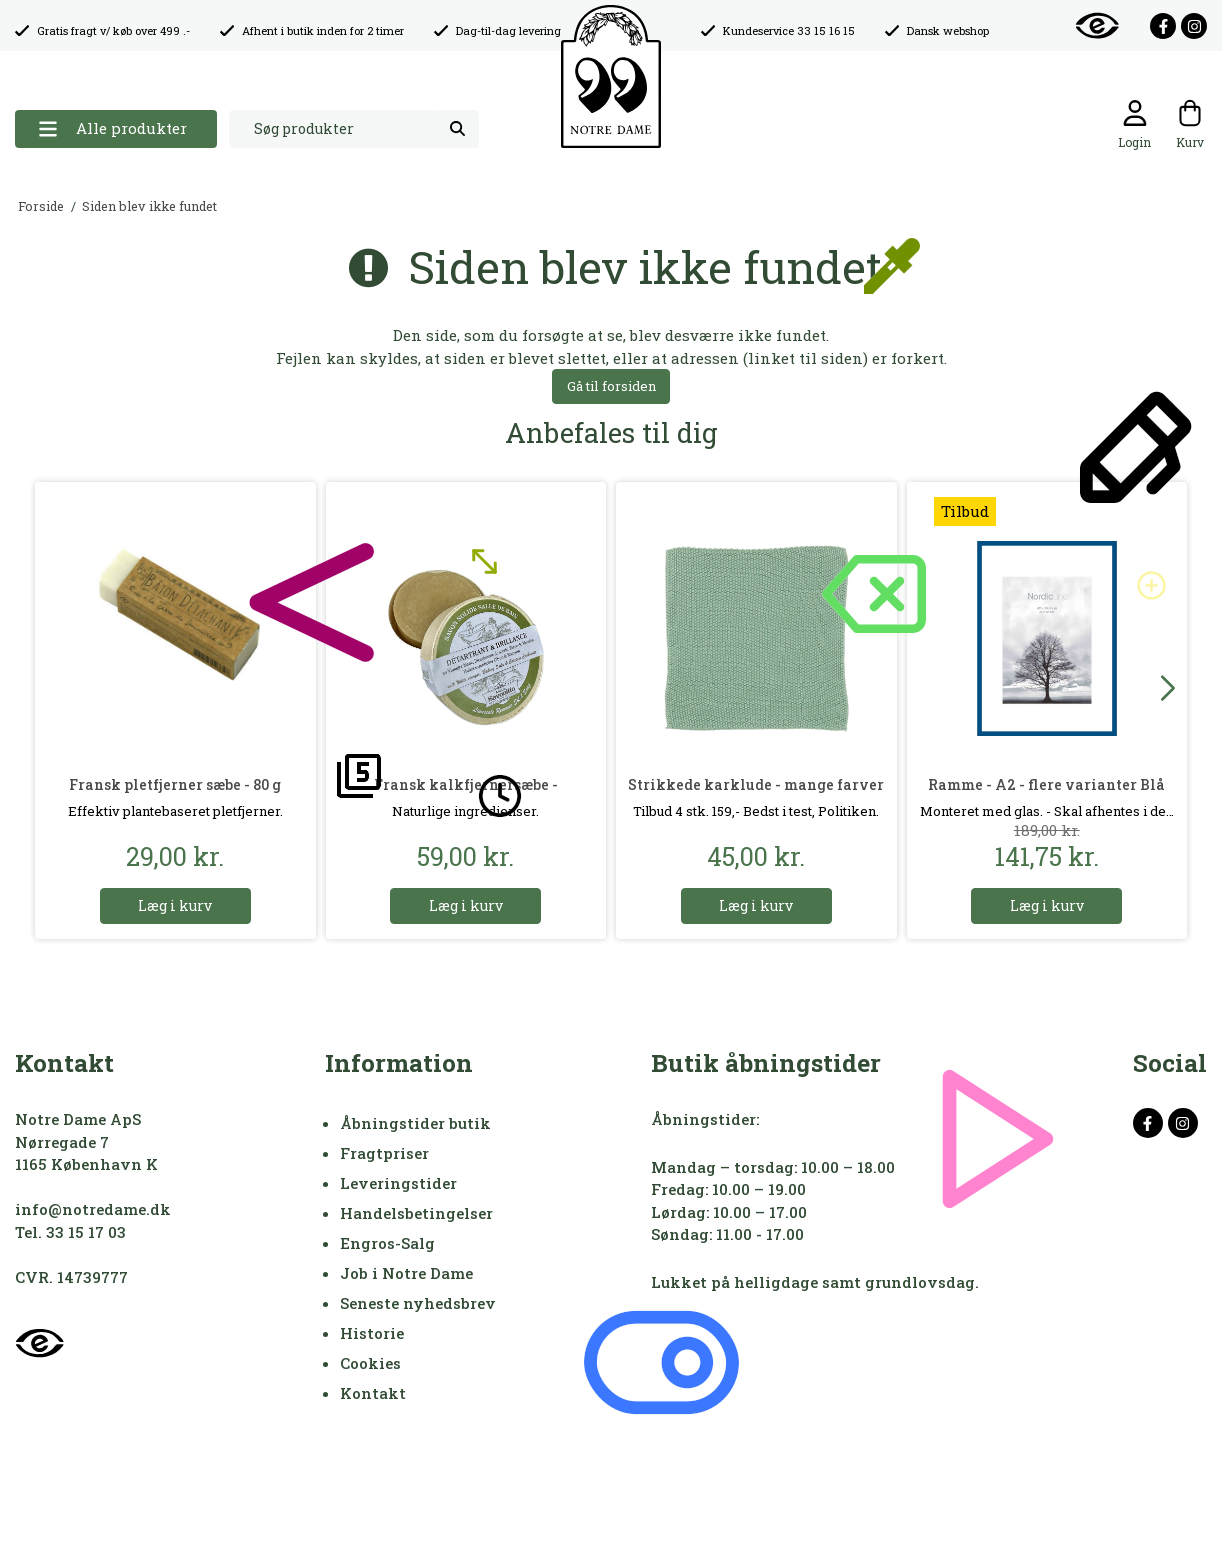 This screenshot has height=1548, width=1222. What do you see at coordinates (892, 266) in the screenshot?
I see `pick a color from the screen` at bounding box center [892, 266].